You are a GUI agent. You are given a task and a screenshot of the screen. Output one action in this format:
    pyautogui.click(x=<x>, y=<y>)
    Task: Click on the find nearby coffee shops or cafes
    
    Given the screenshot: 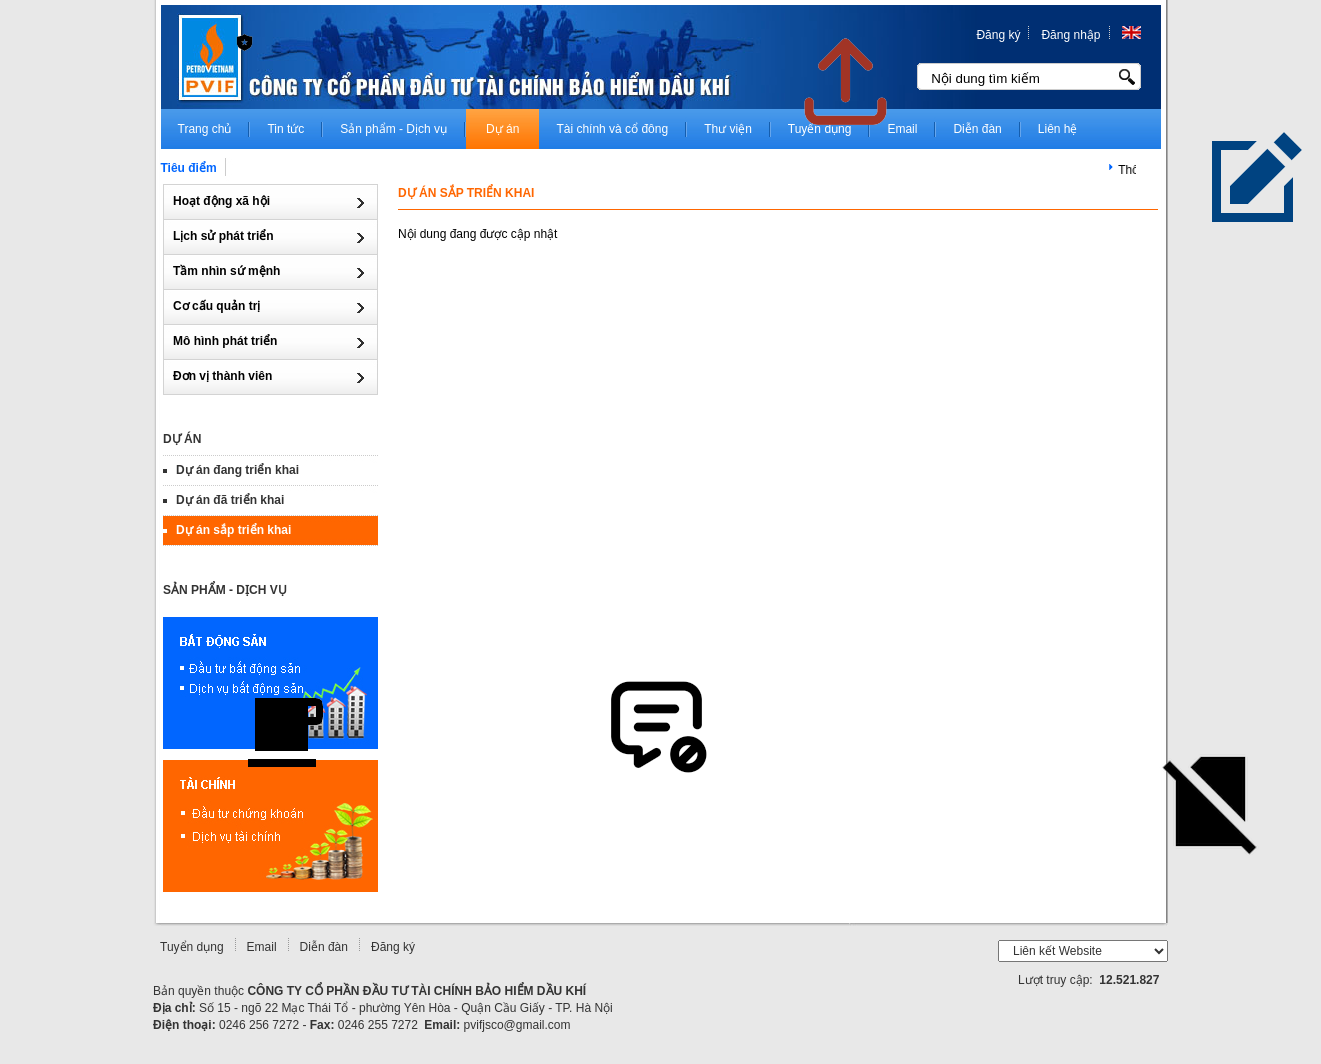 What is the action you would take?
    pyautogui.click(x=285, y=732)
    